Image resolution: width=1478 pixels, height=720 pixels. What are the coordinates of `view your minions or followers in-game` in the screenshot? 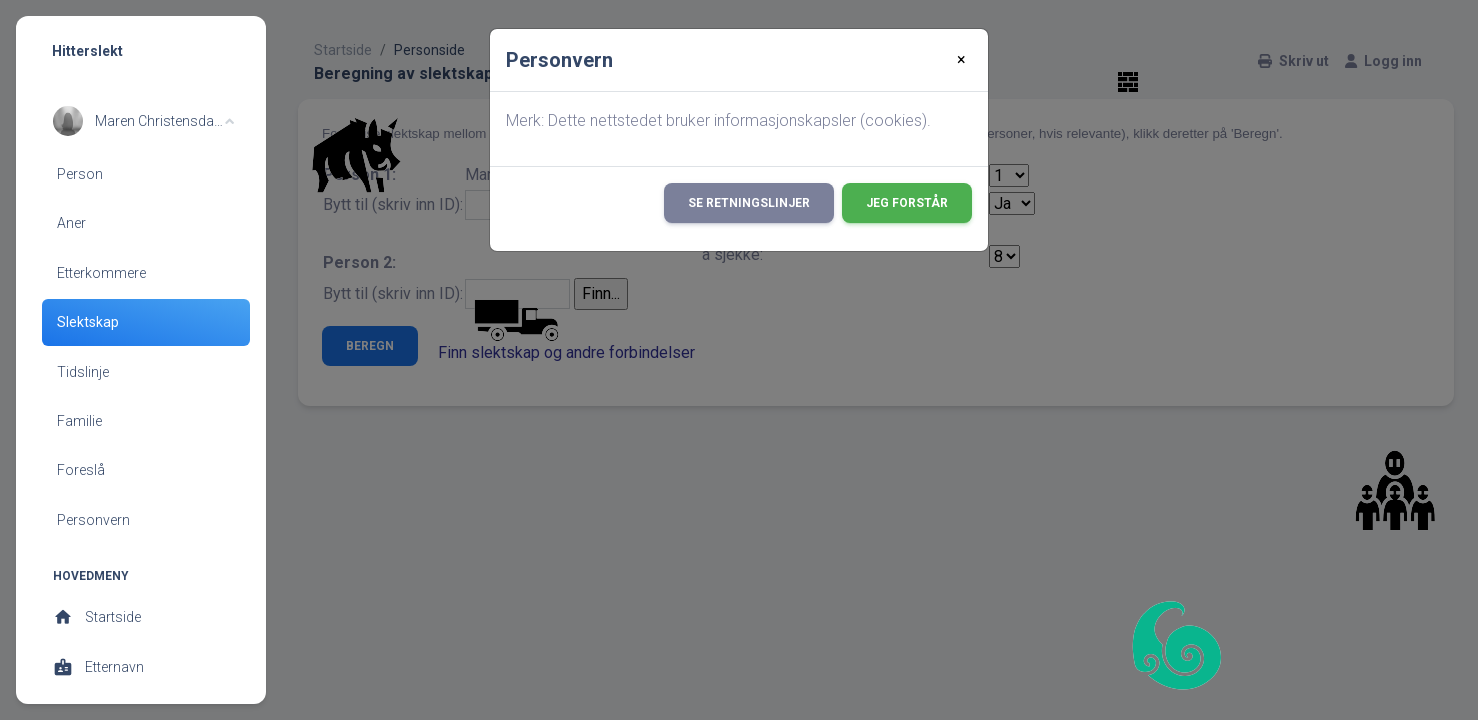 It's located at (1395, 490).